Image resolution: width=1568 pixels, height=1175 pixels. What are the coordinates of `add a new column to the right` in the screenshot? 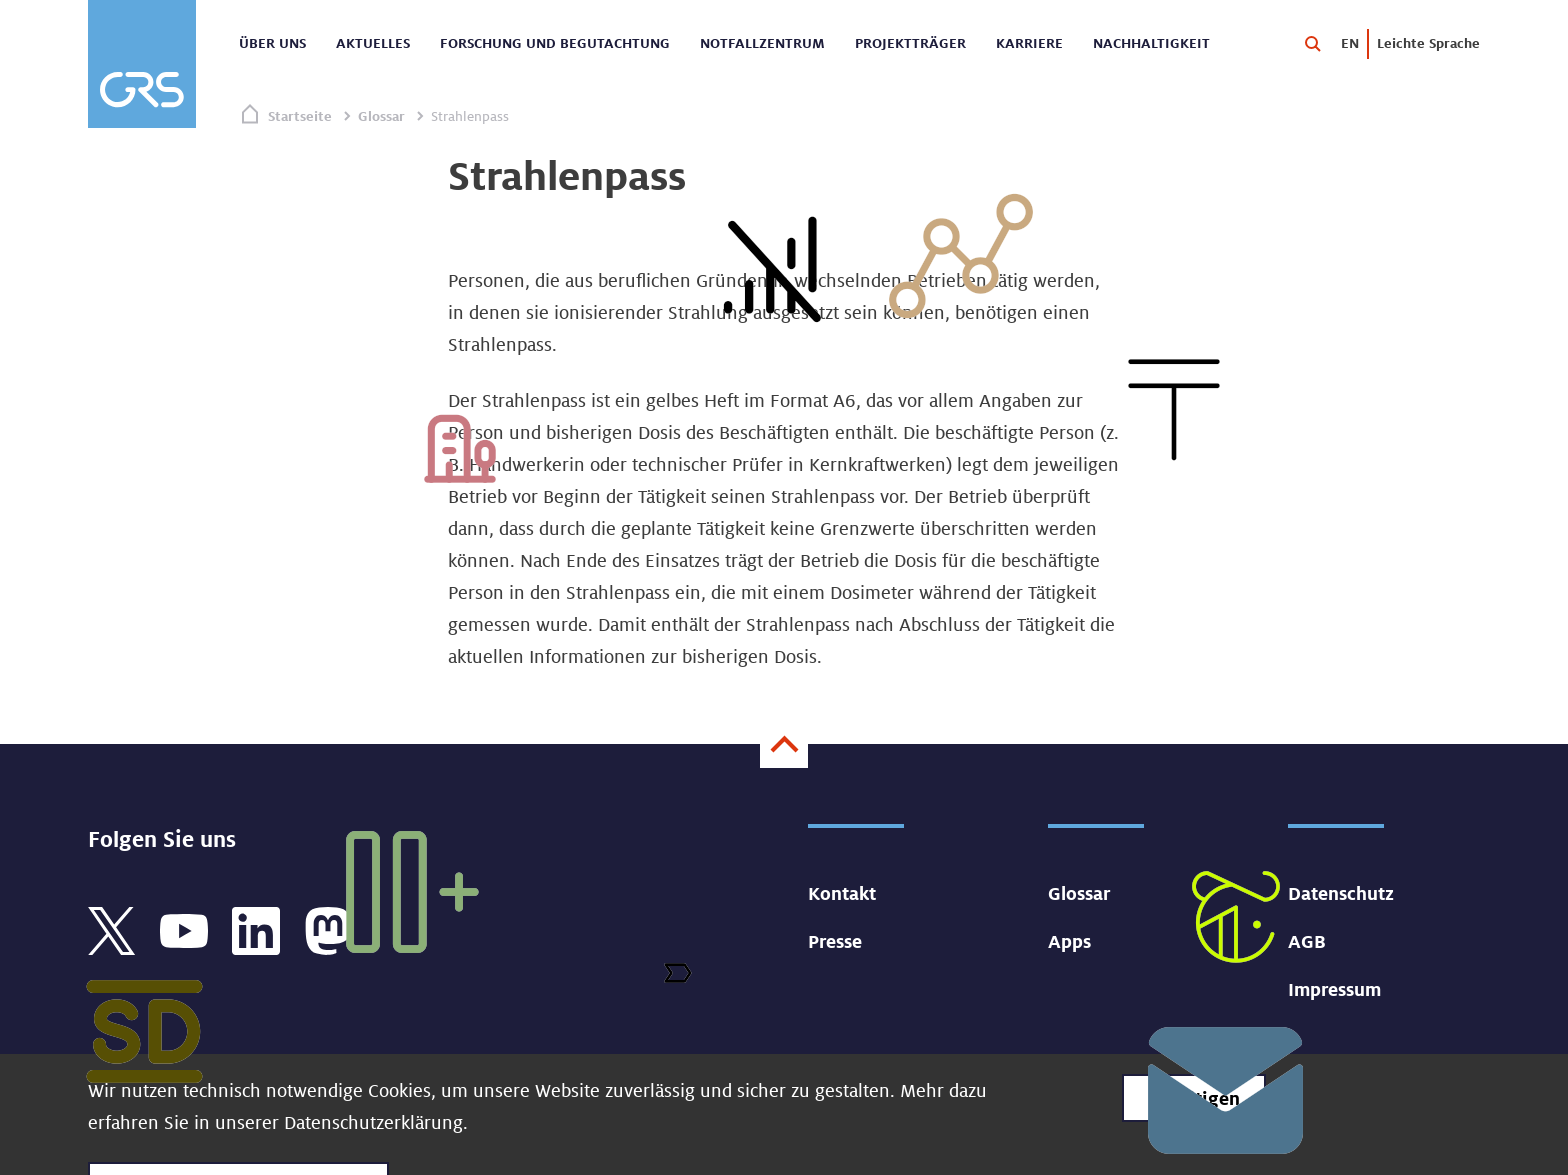 It's located at (402, 892).